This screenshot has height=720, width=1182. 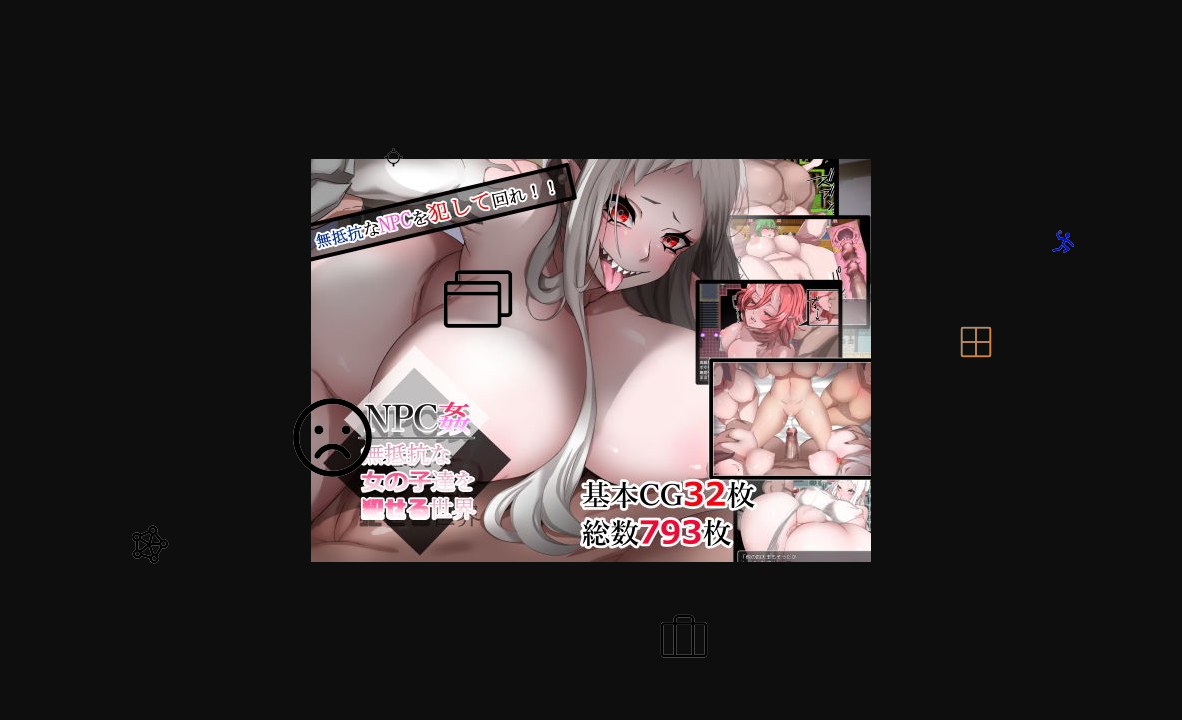 I want to click on view open browser windows, so click(x=478, y=299).